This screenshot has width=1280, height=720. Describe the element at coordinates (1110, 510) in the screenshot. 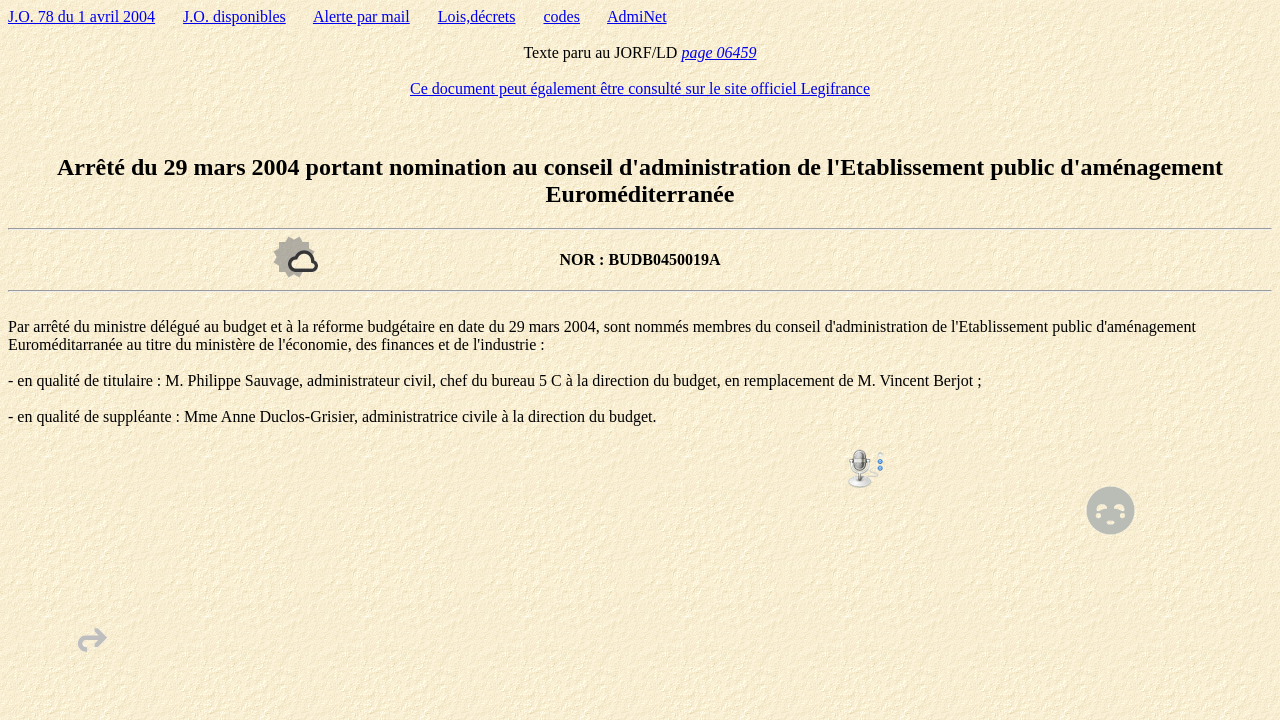

I see `indicates embarrassment or awkwardness in a reaction` at that location.